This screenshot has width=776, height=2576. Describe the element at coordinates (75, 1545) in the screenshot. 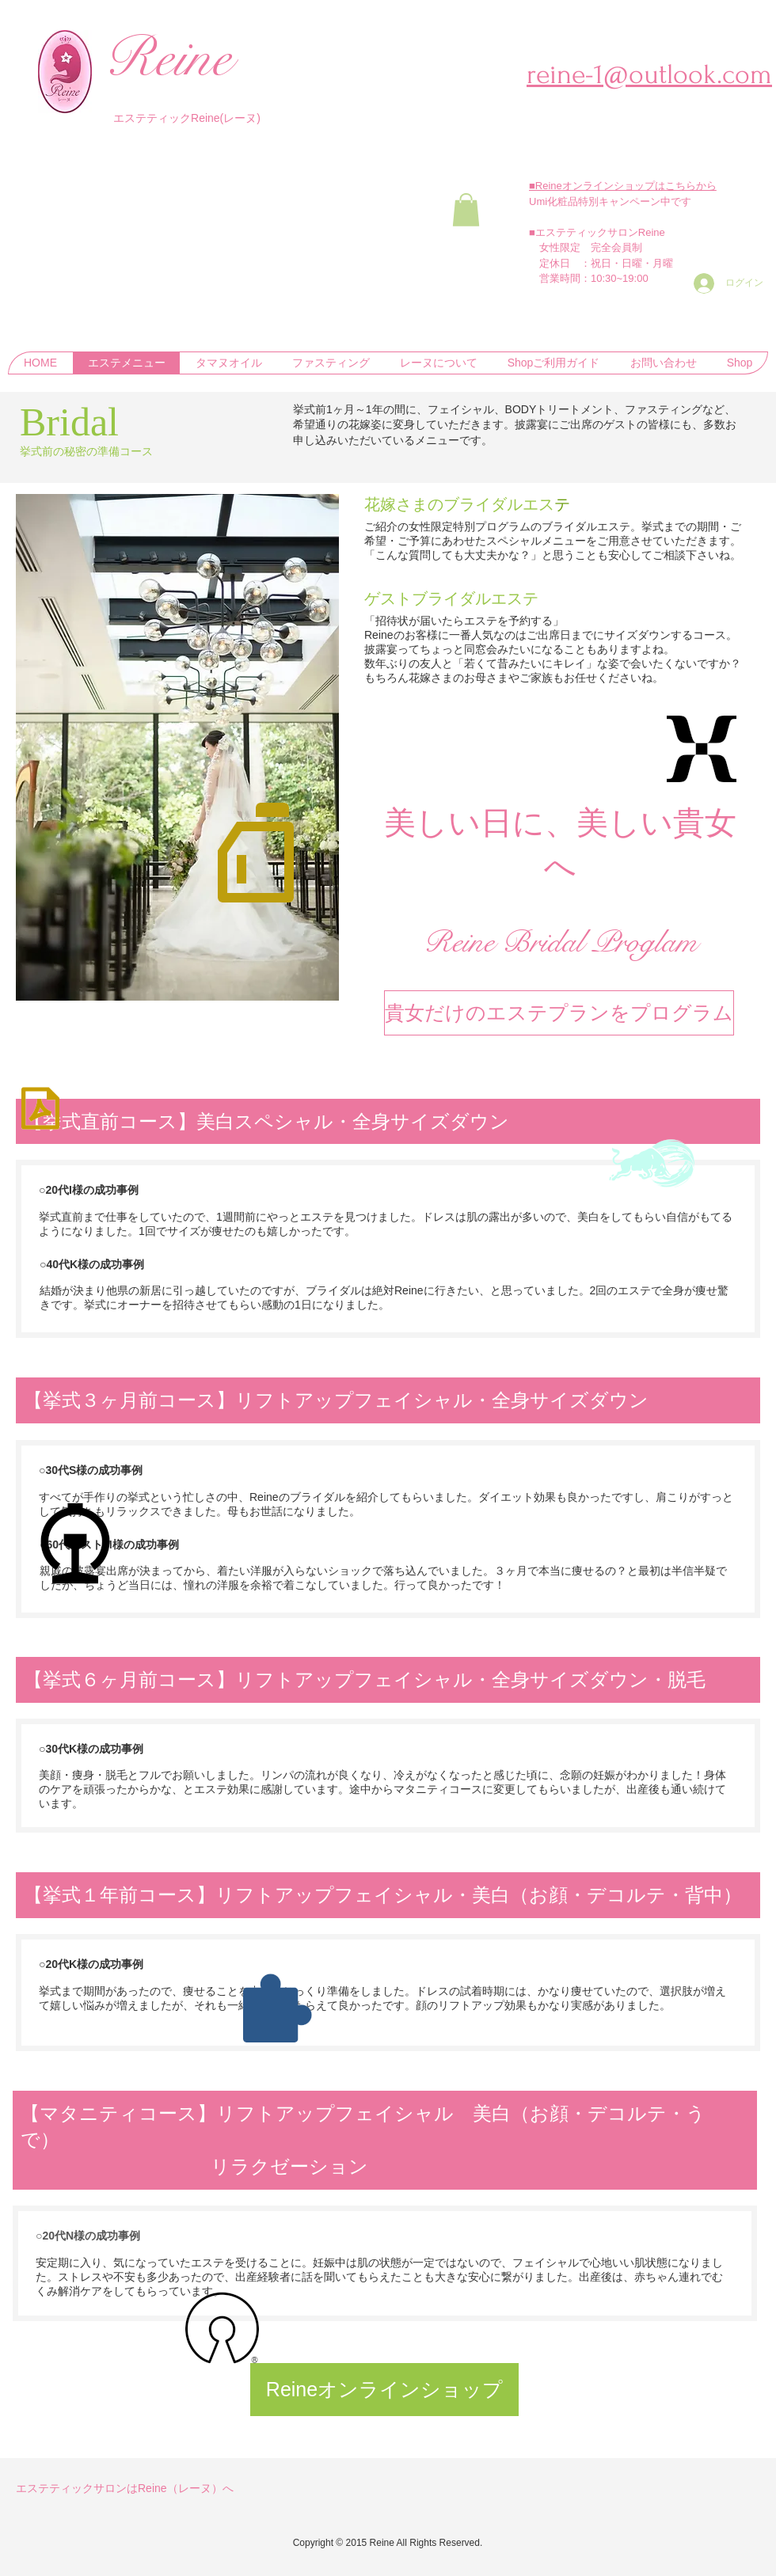

I see `china railway logo` at that location.